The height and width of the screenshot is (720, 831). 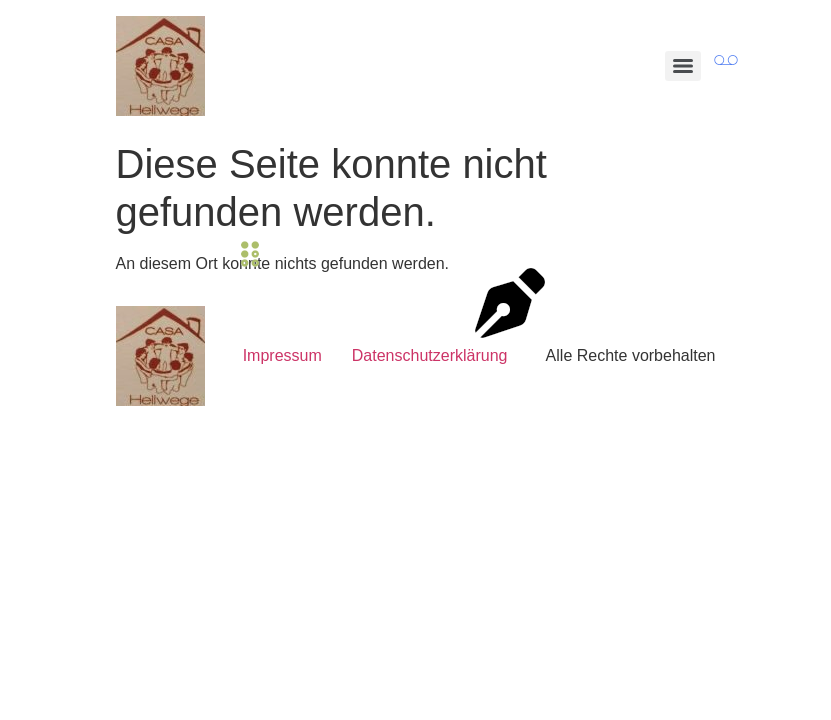 What do you see at coordinates (250, 254) in the screenshot?
I see `enable braille accessibility features` at bounding box center [250, 254].